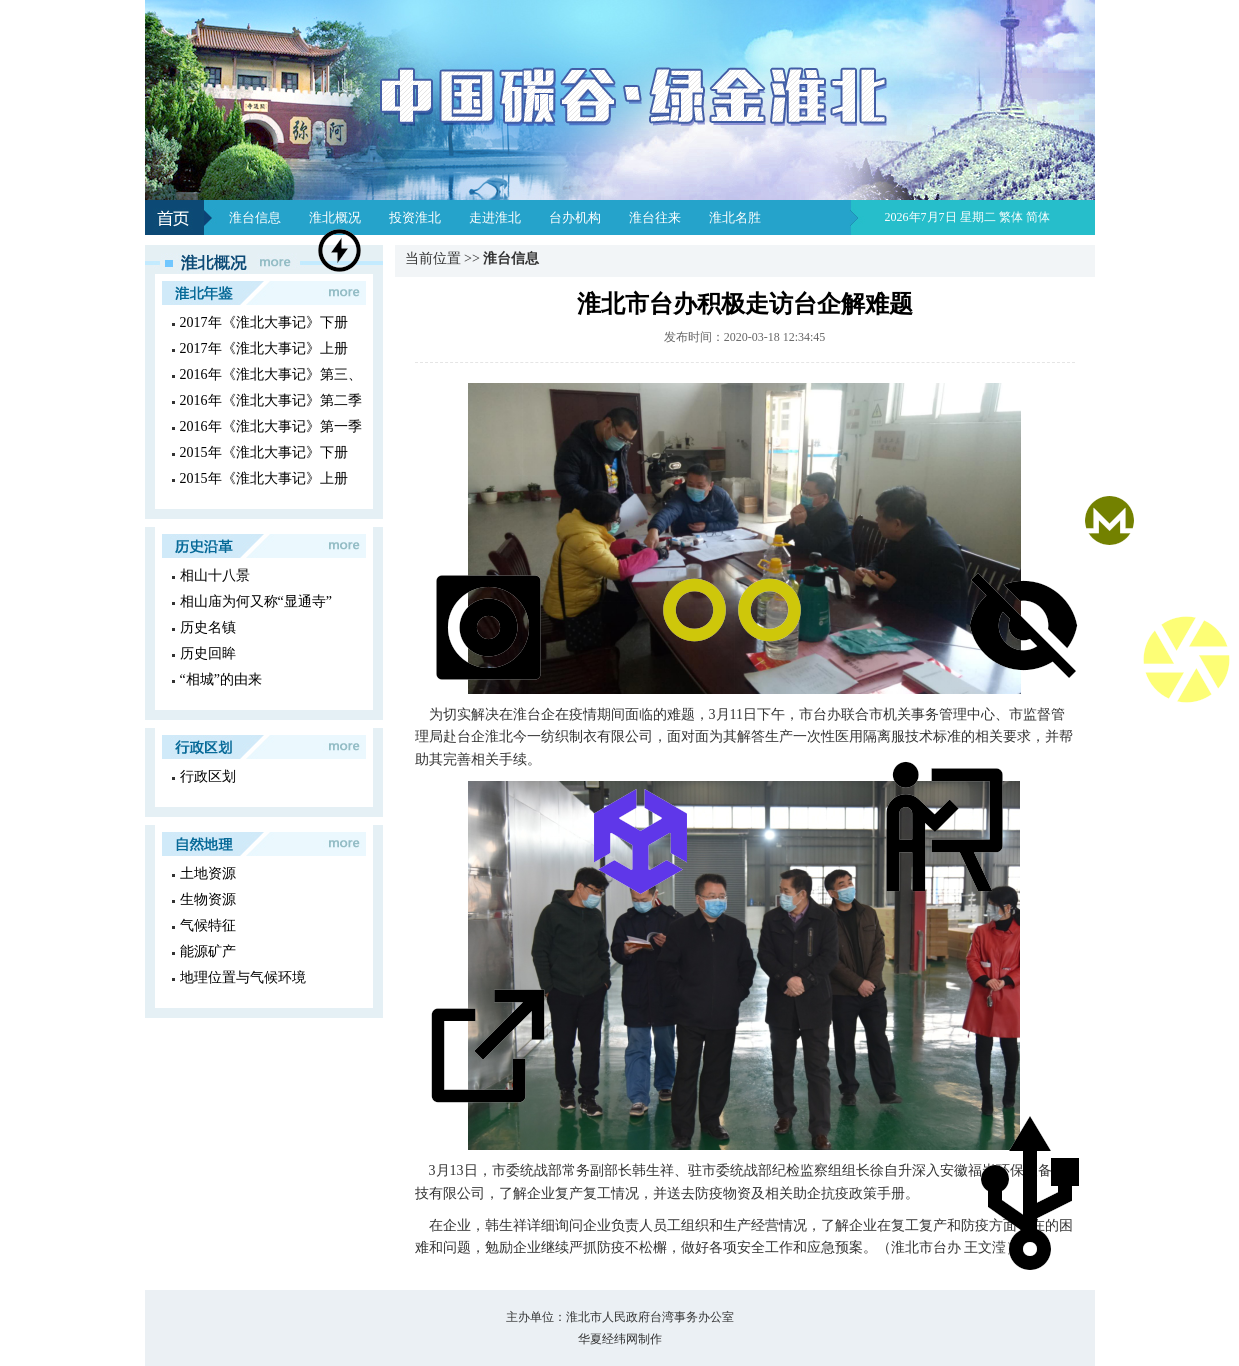  What do you see at coordinates (488, 627) in the screenshot?
I see `adjust speaker or audio output settings` at bounding box center [488, 627].